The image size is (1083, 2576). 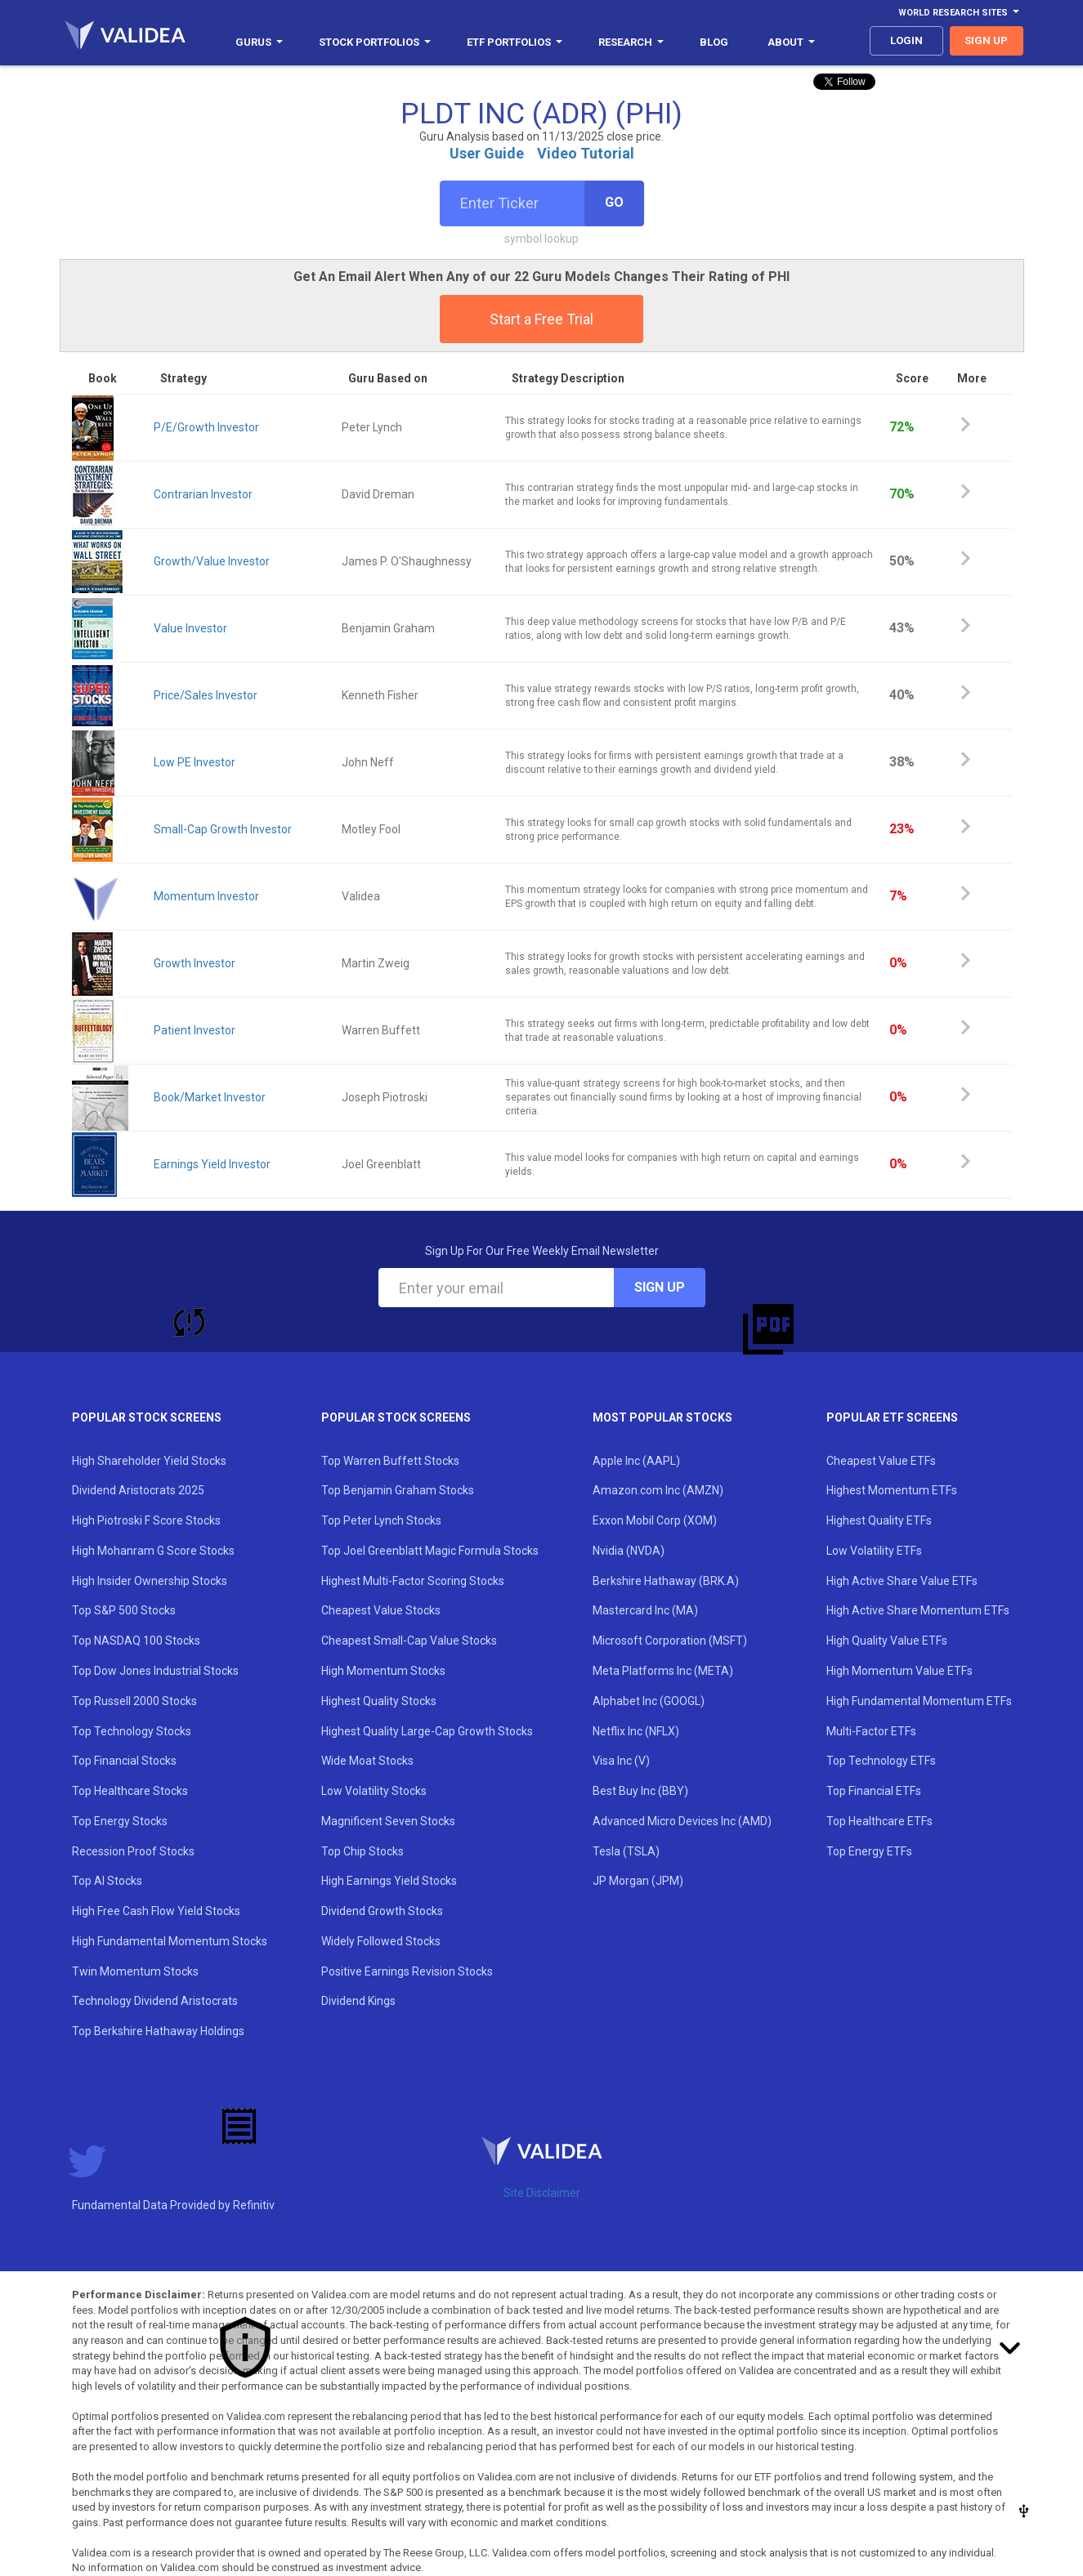 What do you see at coordinates (239, 2126) in the screenshot?
I see `view purchase receipt` at bounding box center [239, 2126].